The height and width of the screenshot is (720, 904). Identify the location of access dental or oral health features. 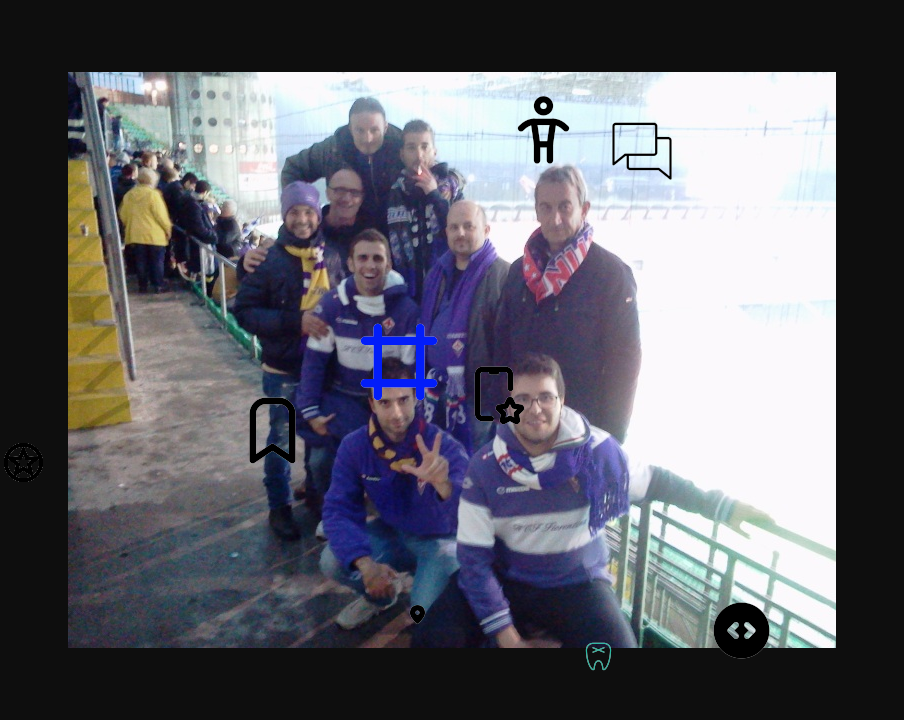
(598, 656).